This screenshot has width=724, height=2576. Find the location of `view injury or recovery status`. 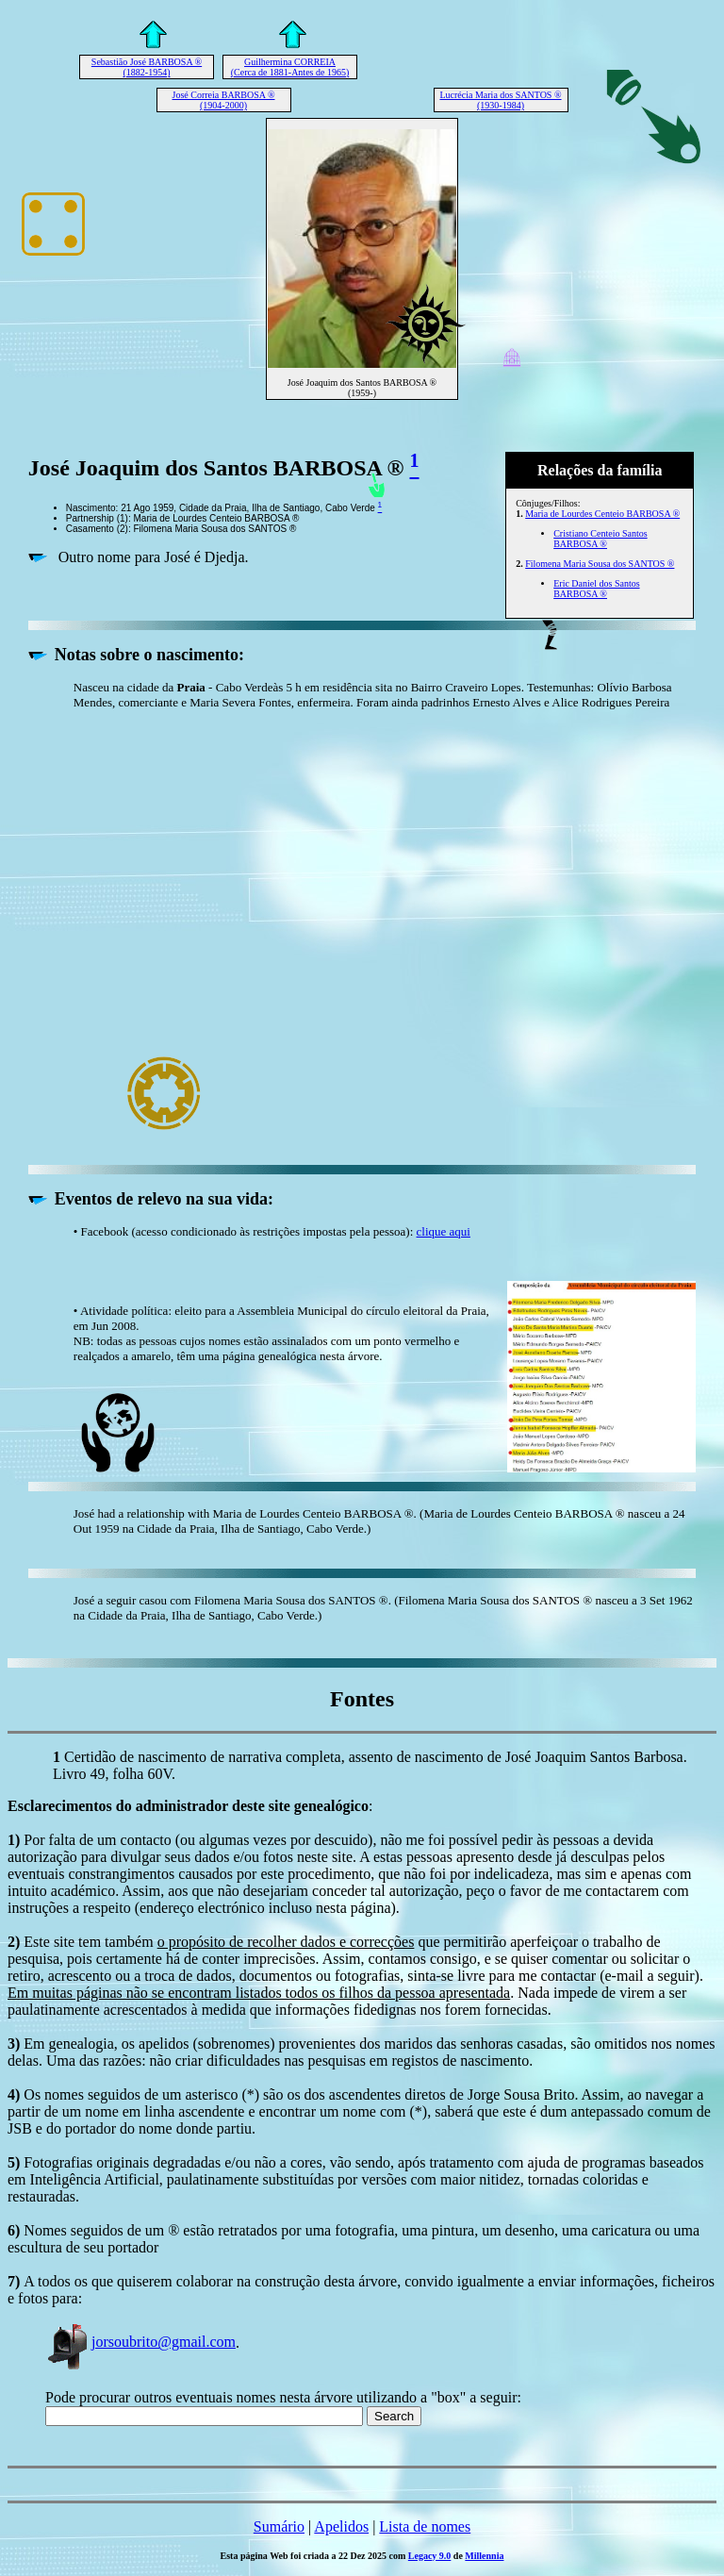

view injury or recovery status is located at coordinates (551, 635).